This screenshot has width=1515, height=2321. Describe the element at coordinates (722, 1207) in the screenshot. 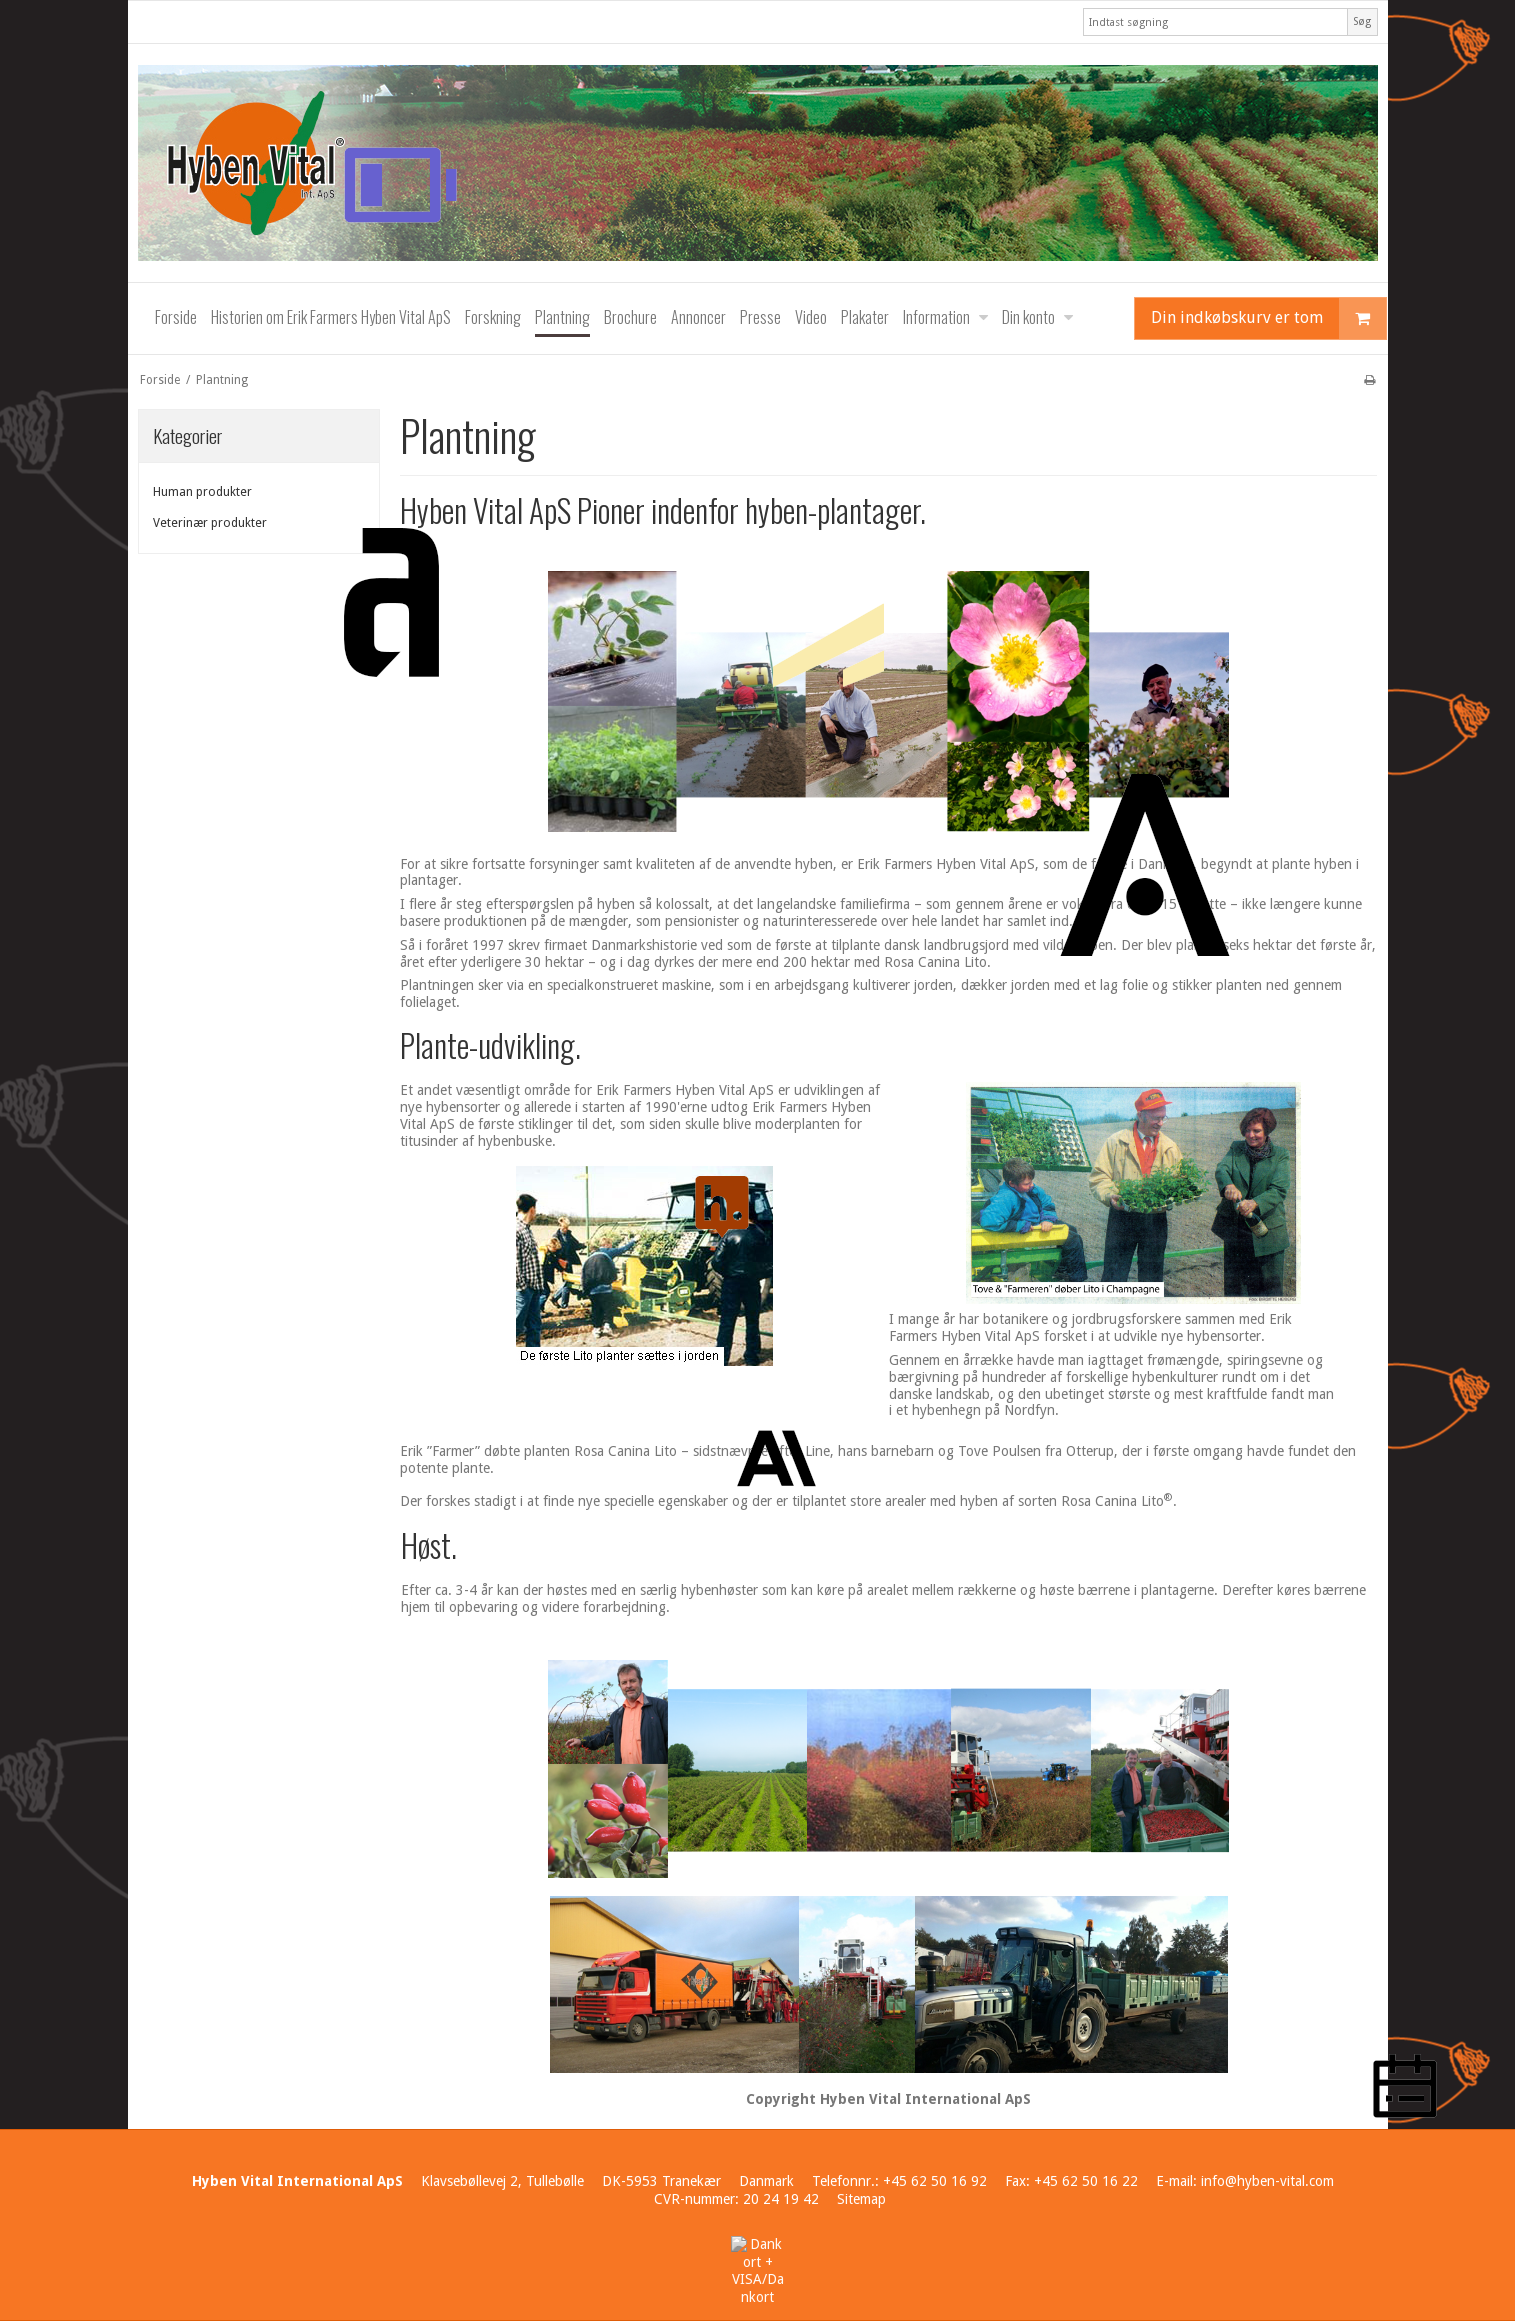

I see `open hypothesis annotation tool` at that location.